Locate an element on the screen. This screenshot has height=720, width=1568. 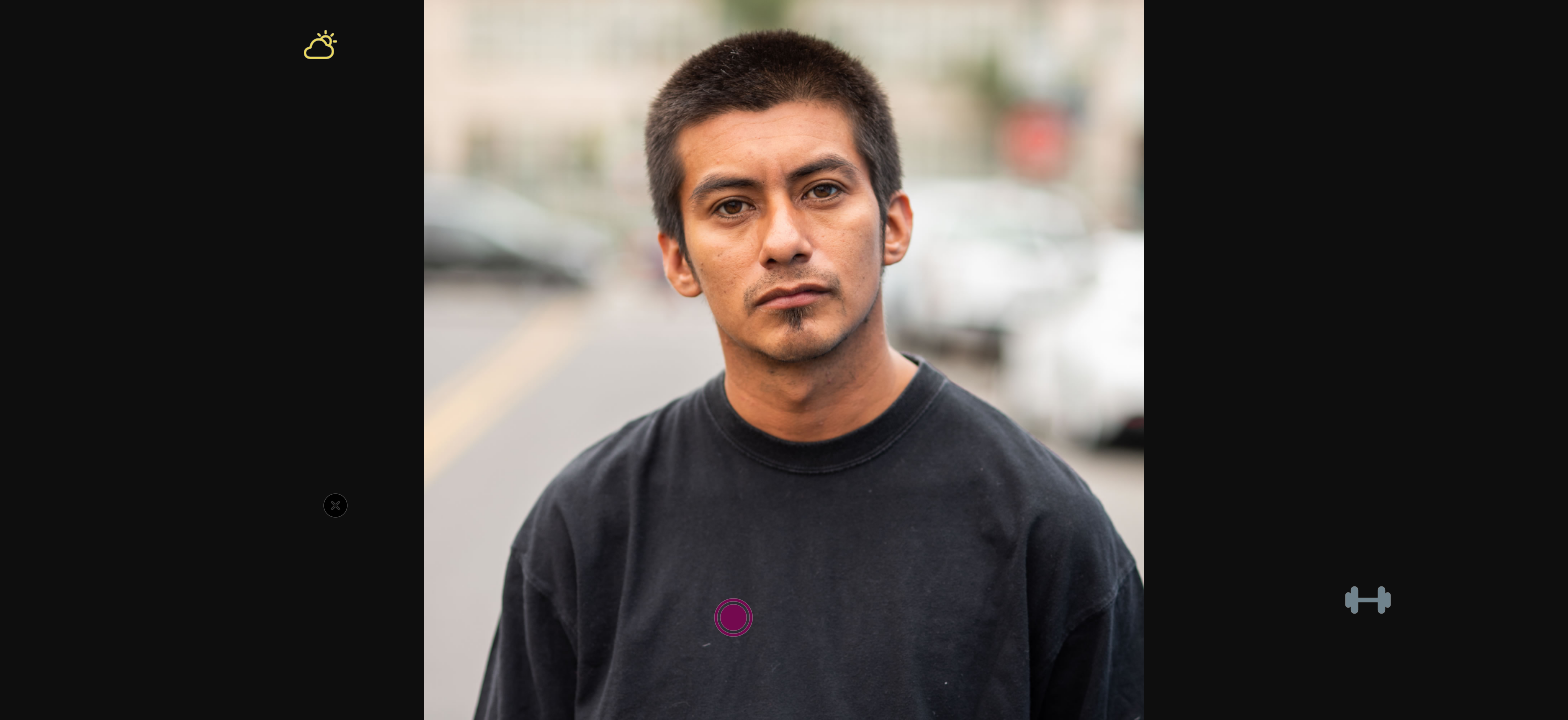
access workout or fitness features is located at coordinates (1368, 600).